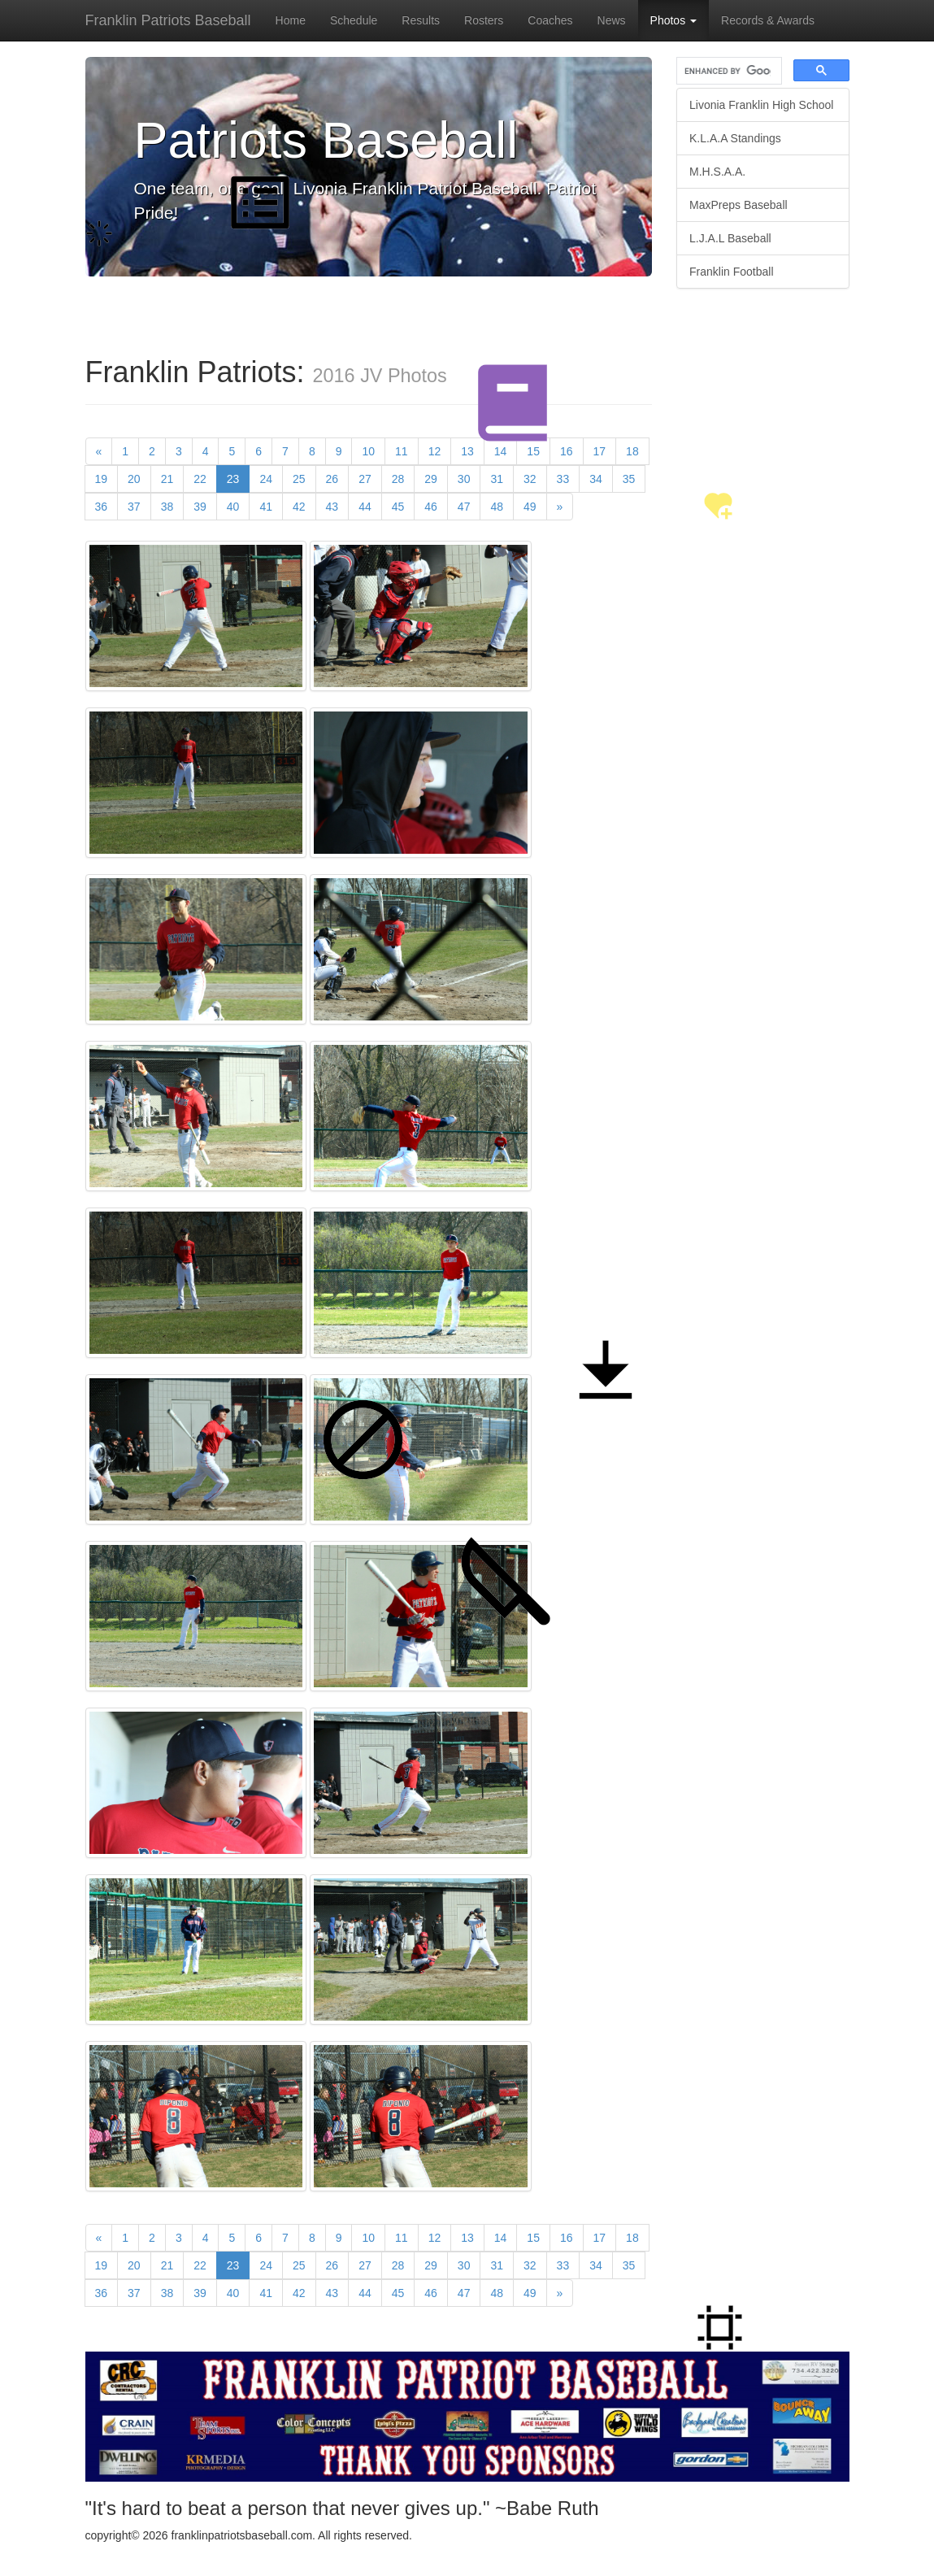 The width and height of the screenshot is (934, 2576). What do you see at coordinates (260, 202) in the screenshot?
I see `switch to list view` at bounding box center [260, 202].